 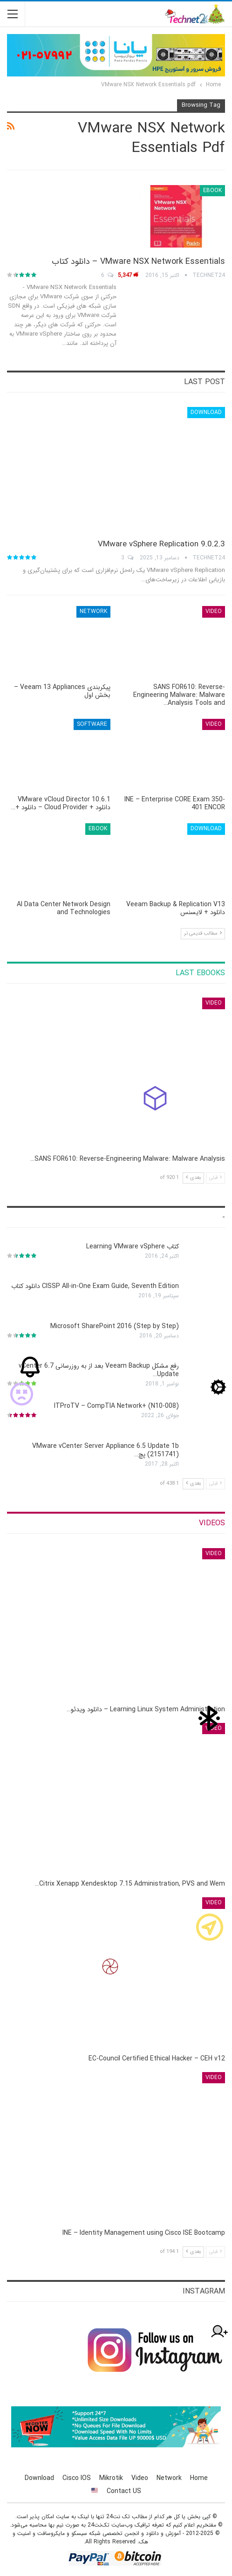 I want to click on access current location services, so click(x=210, y=1927).